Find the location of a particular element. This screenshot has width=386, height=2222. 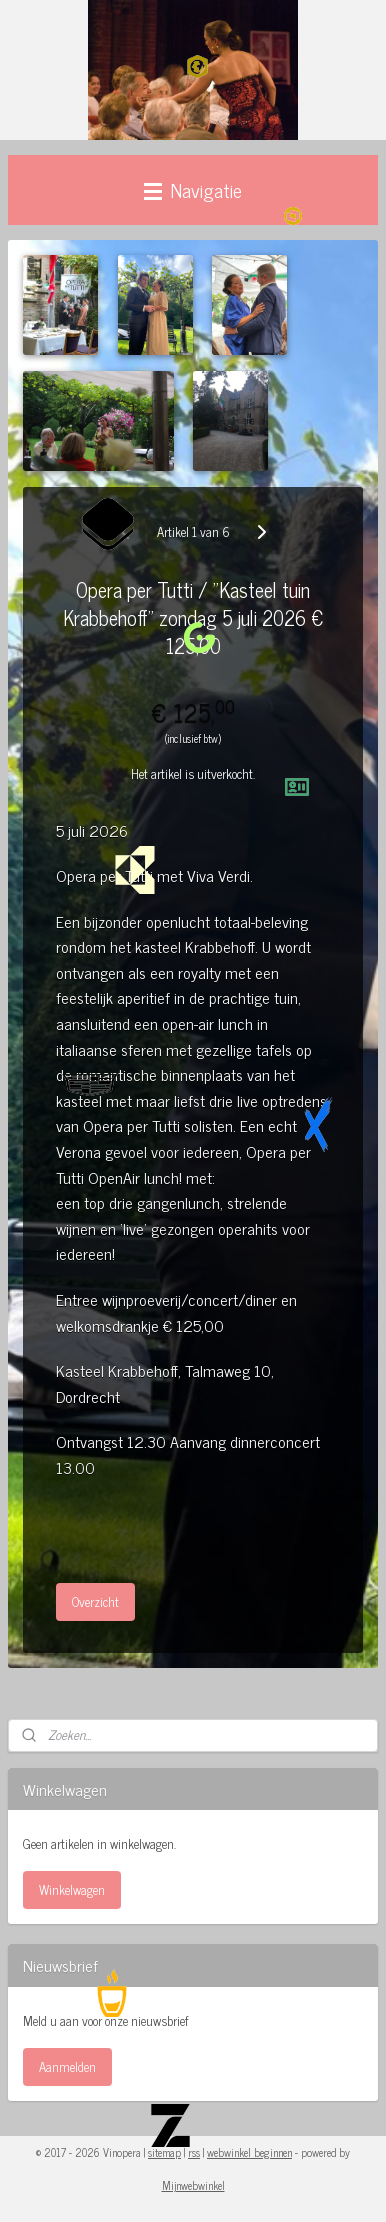

mocha javascript testing framework logo is located at coordinates (112, 1993).